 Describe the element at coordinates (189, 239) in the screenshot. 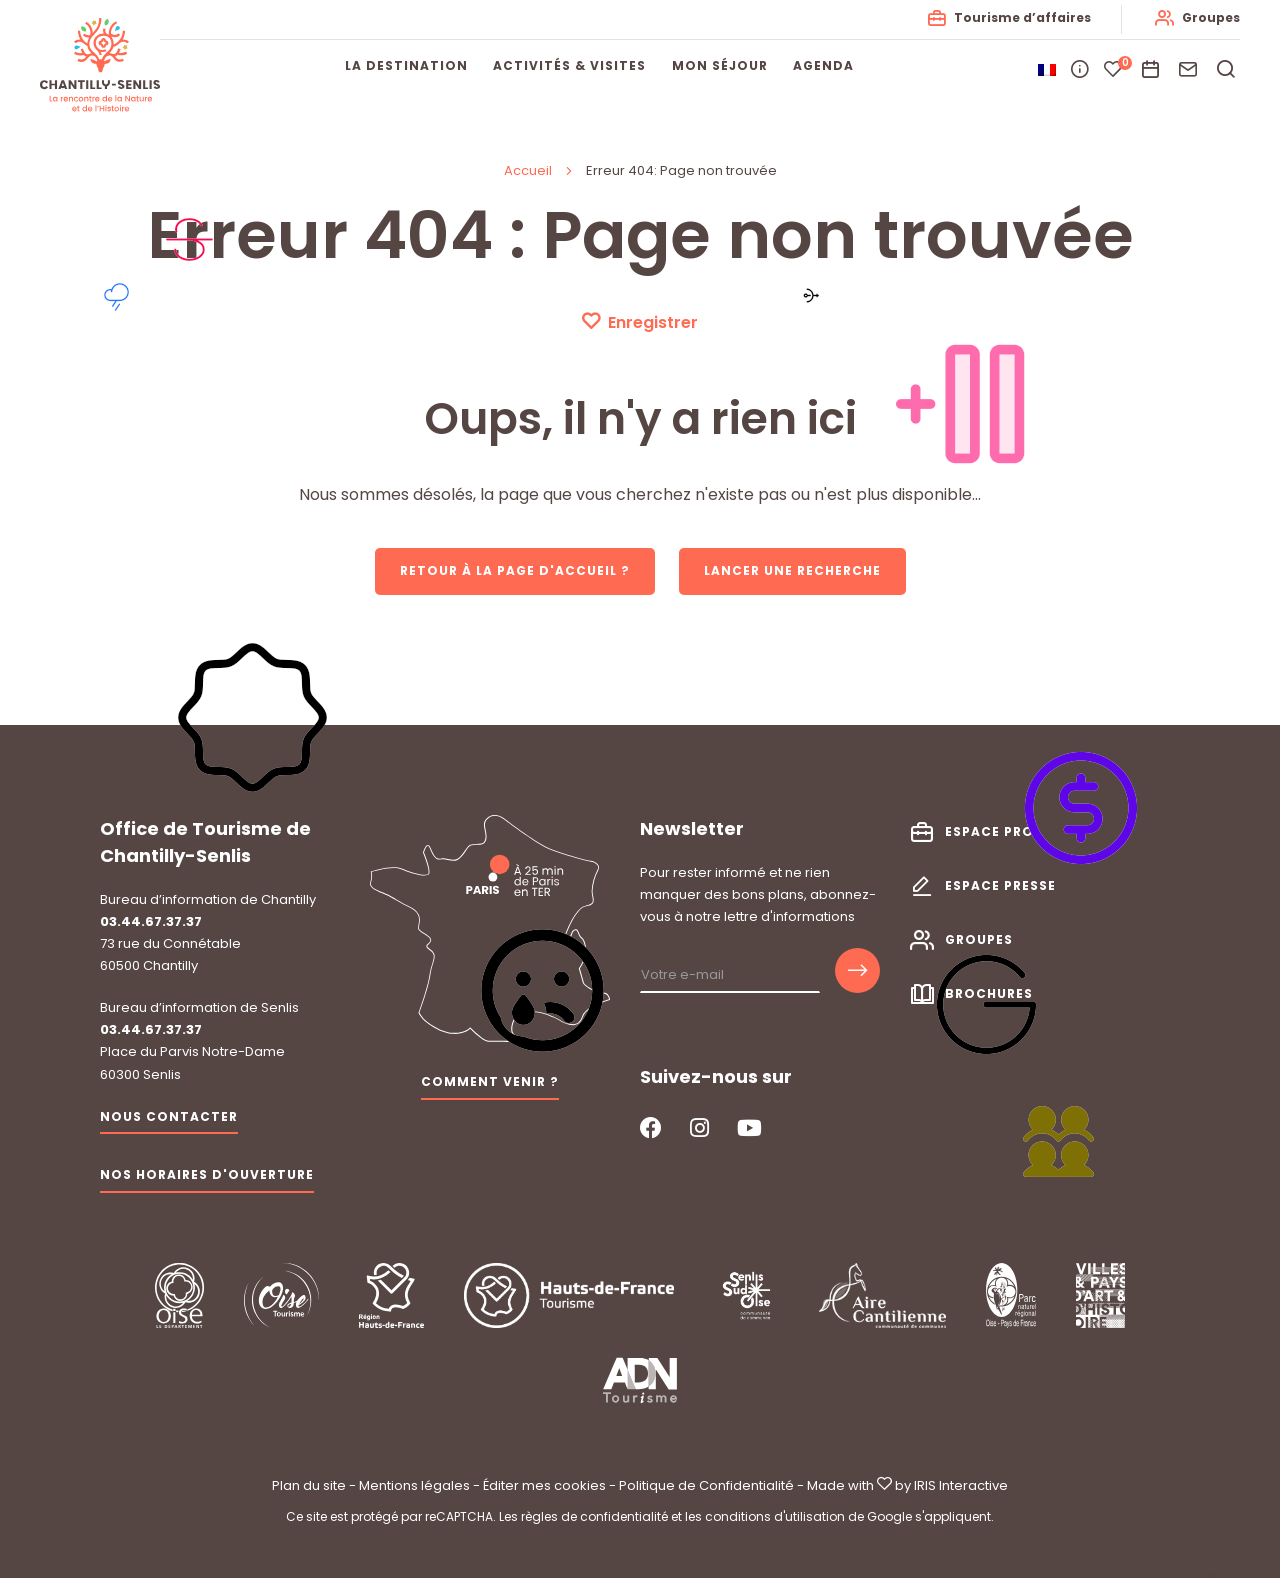

I see `apply strikethrough formatting to selected text` at that location.